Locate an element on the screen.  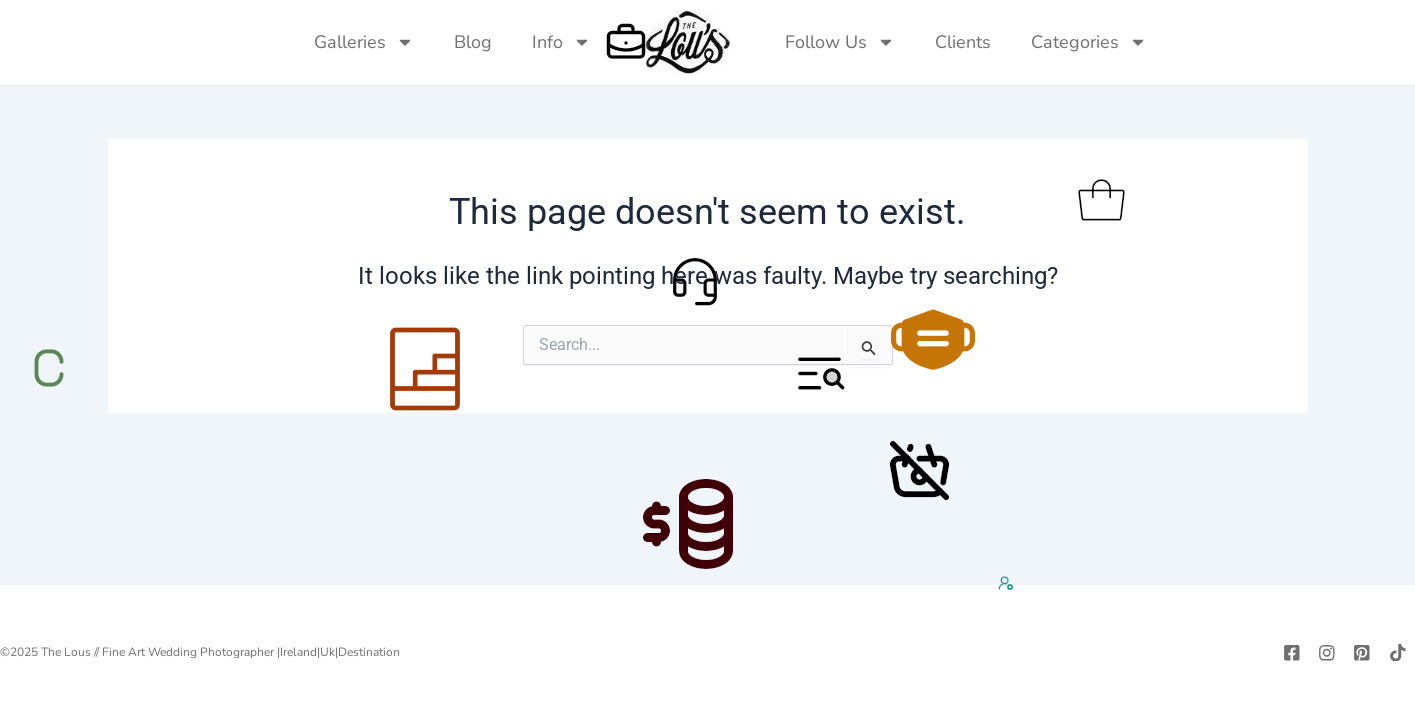
access business or work-related features is located at coordinates (626, 43).